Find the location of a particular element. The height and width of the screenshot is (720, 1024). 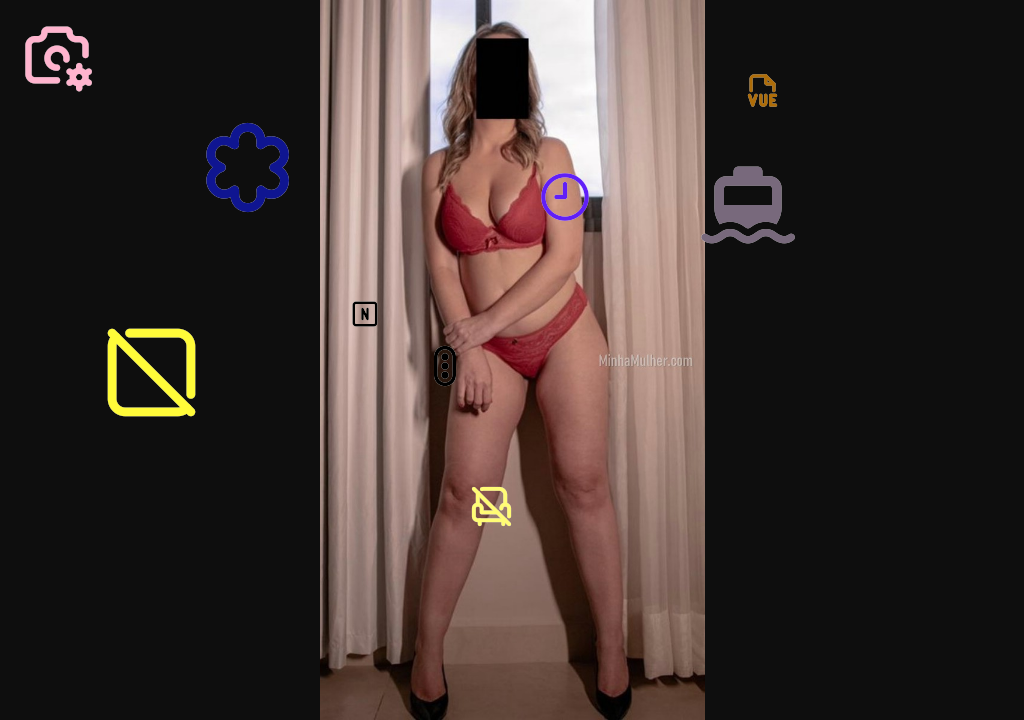

tumble dry not recommended is located at coordinates (151, 372).